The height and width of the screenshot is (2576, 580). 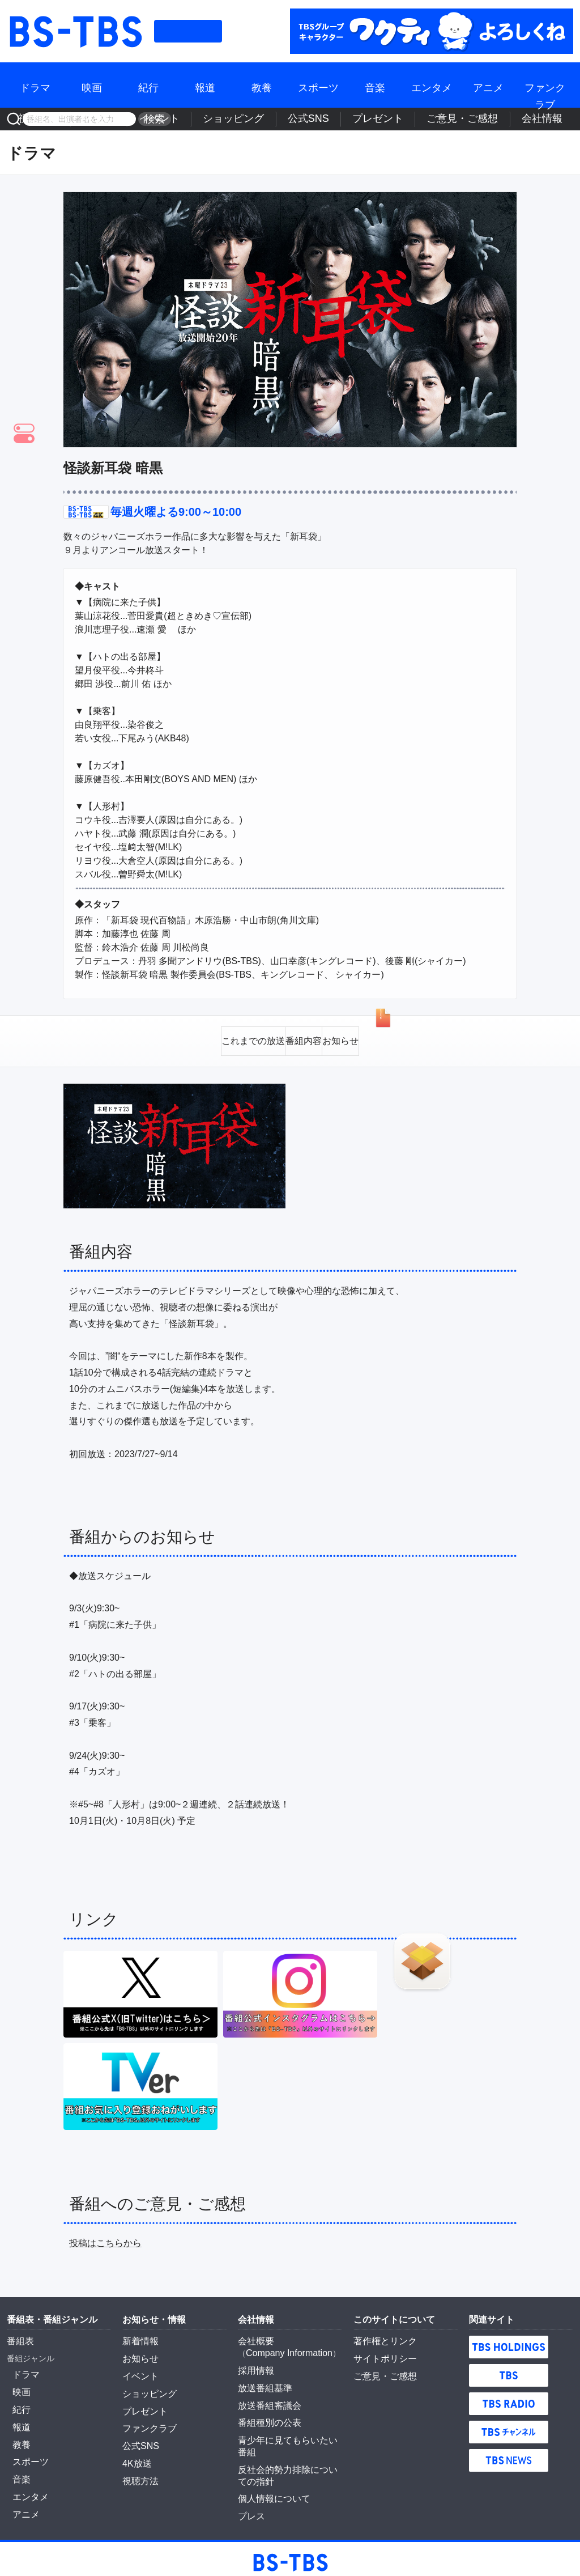 What do you see at coordinates (383, 1018) in the screenshot?
I see `a compressed tar archive file` at bounding box center [383, 1018].